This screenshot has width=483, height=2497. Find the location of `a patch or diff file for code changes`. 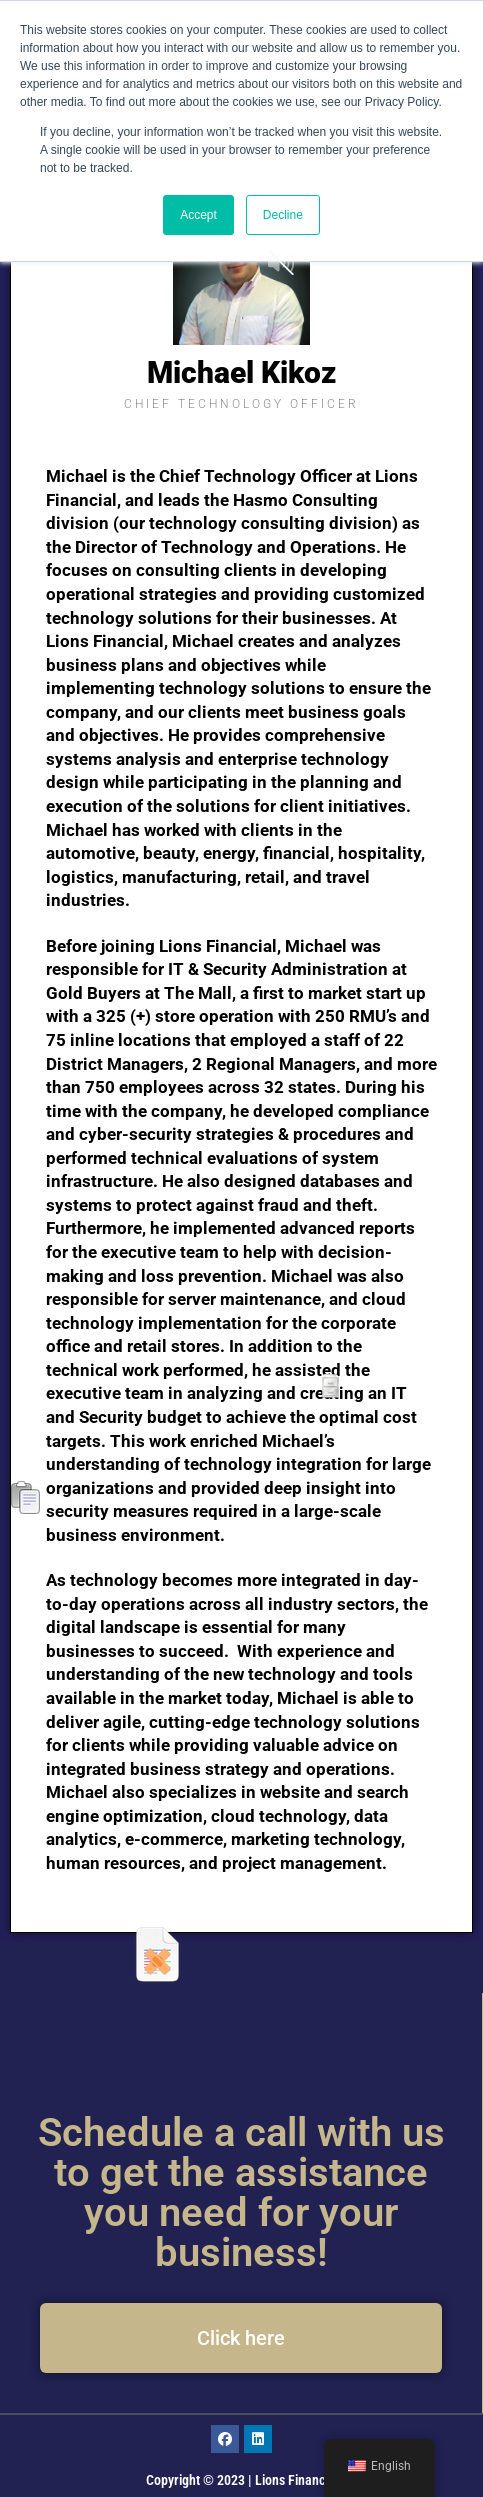

a patch or diff file for code changes is located at coordinates (157, 1954).